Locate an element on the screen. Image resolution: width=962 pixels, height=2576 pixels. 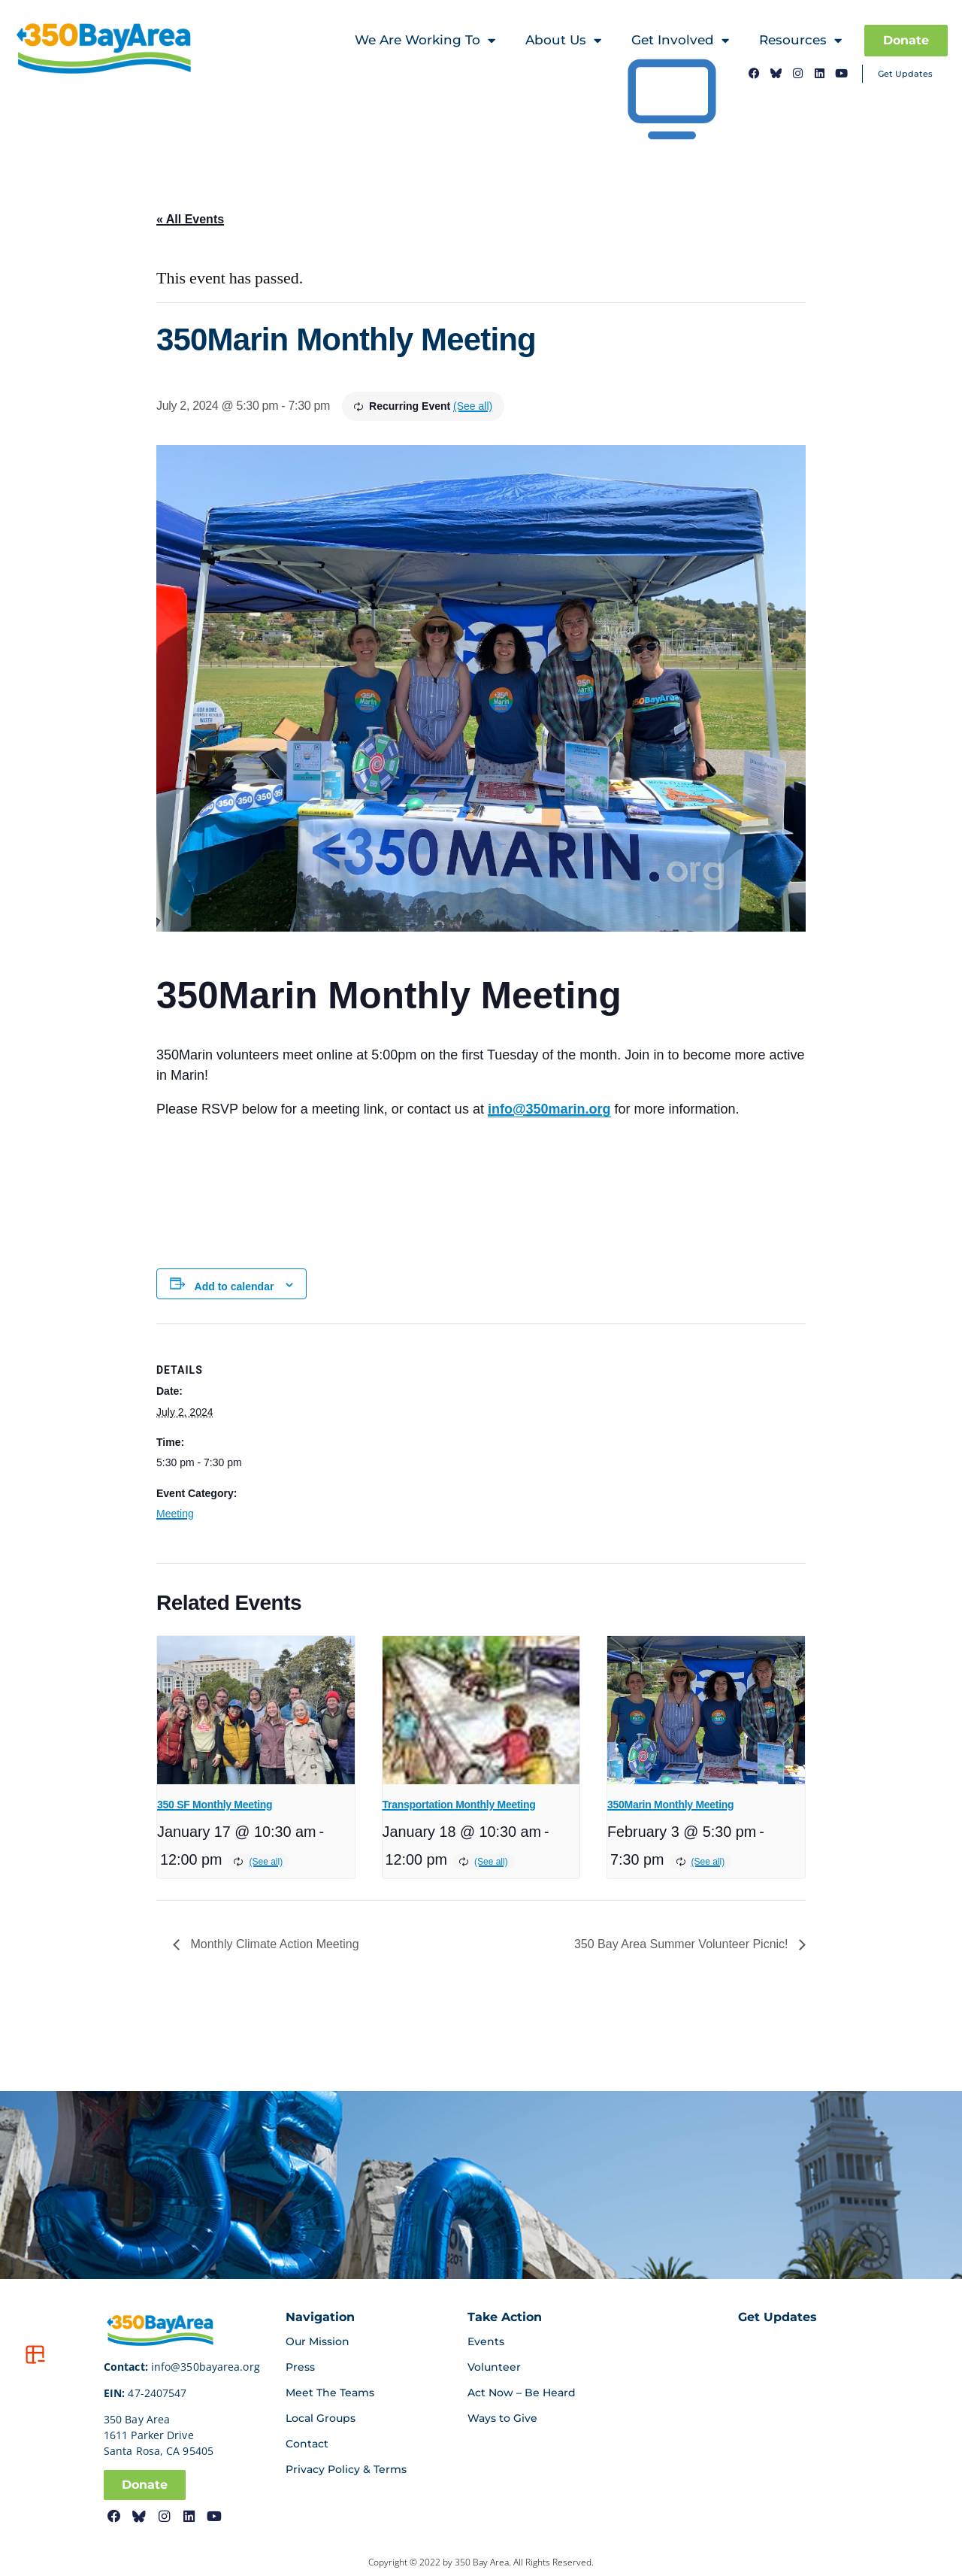
access tv or display settings is located at coordinates (672, 99).